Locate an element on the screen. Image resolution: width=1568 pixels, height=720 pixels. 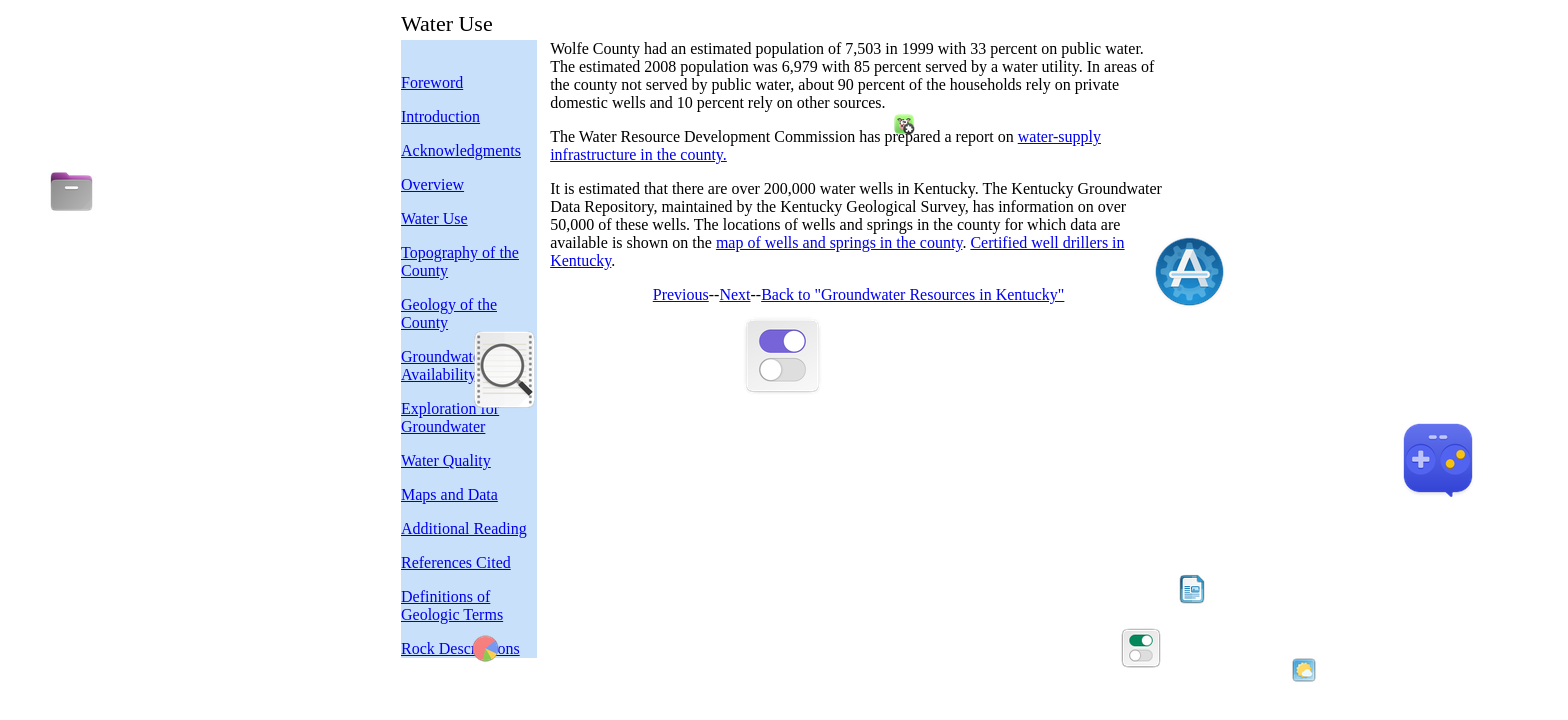
open desktop settings and preferences is located at coordinates (1141, 648).